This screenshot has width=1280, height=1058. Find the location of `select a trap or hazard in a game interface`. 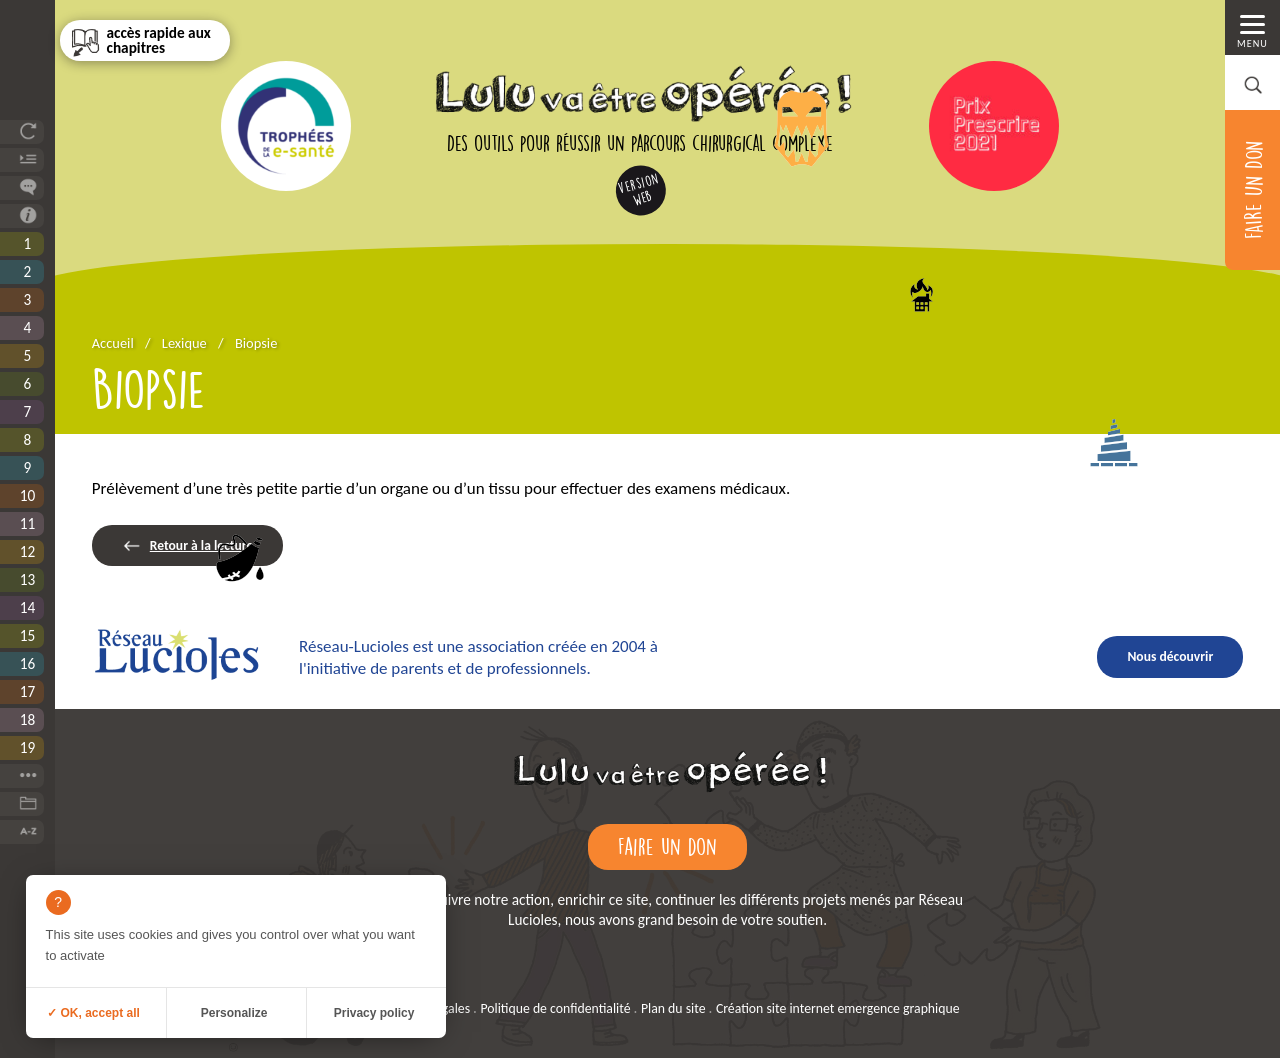

select a trap or hazard in a game interface is located at coordinates (801, 128).